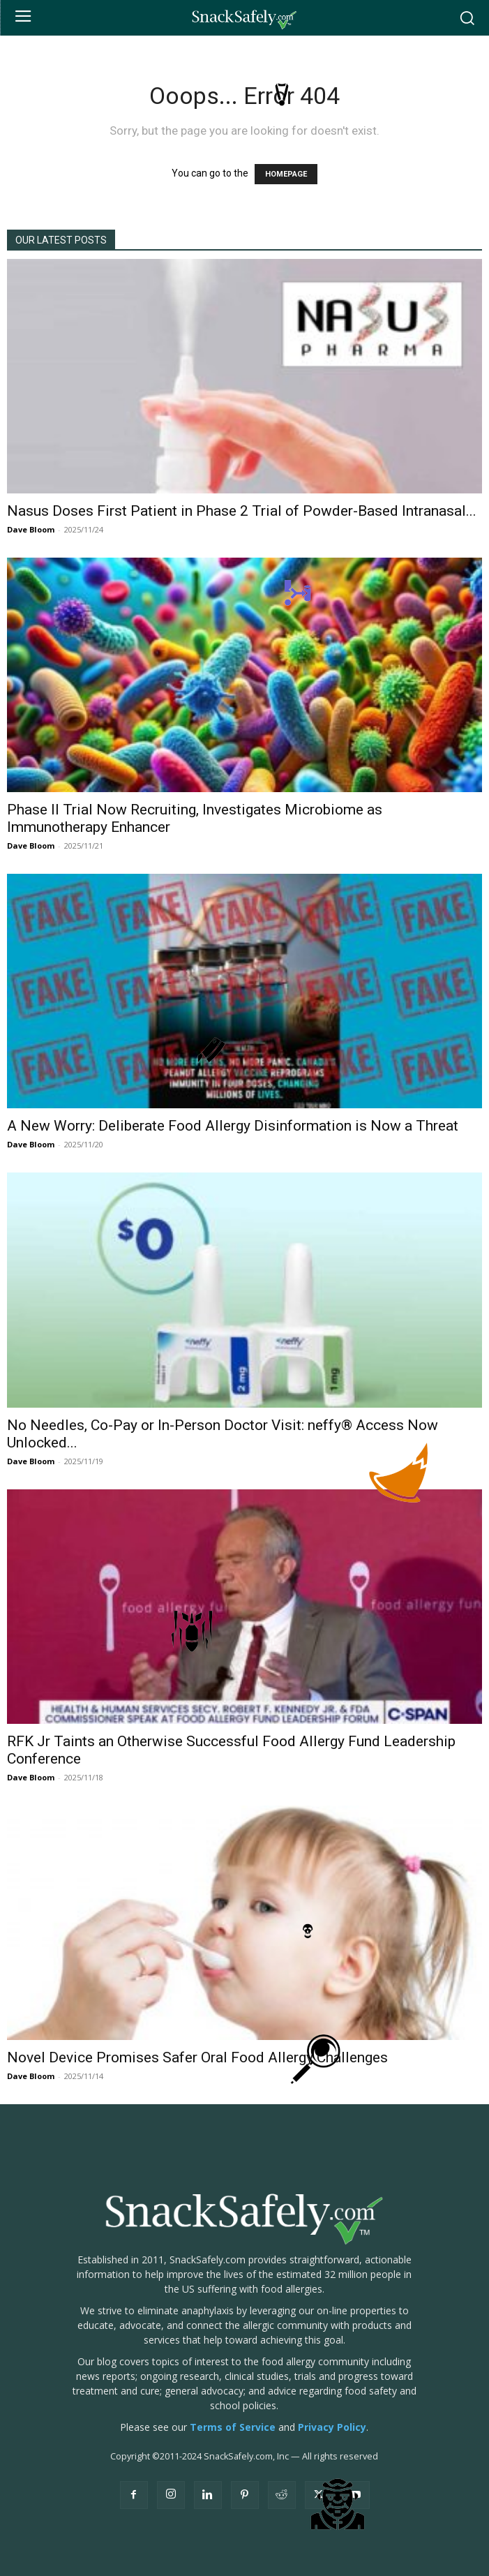 This screenshot has height=2576, width=489. Describe the element at coordinates (211, 1050) in the screenshot. I see `select the meat cleaver weapon or tool` at that location.